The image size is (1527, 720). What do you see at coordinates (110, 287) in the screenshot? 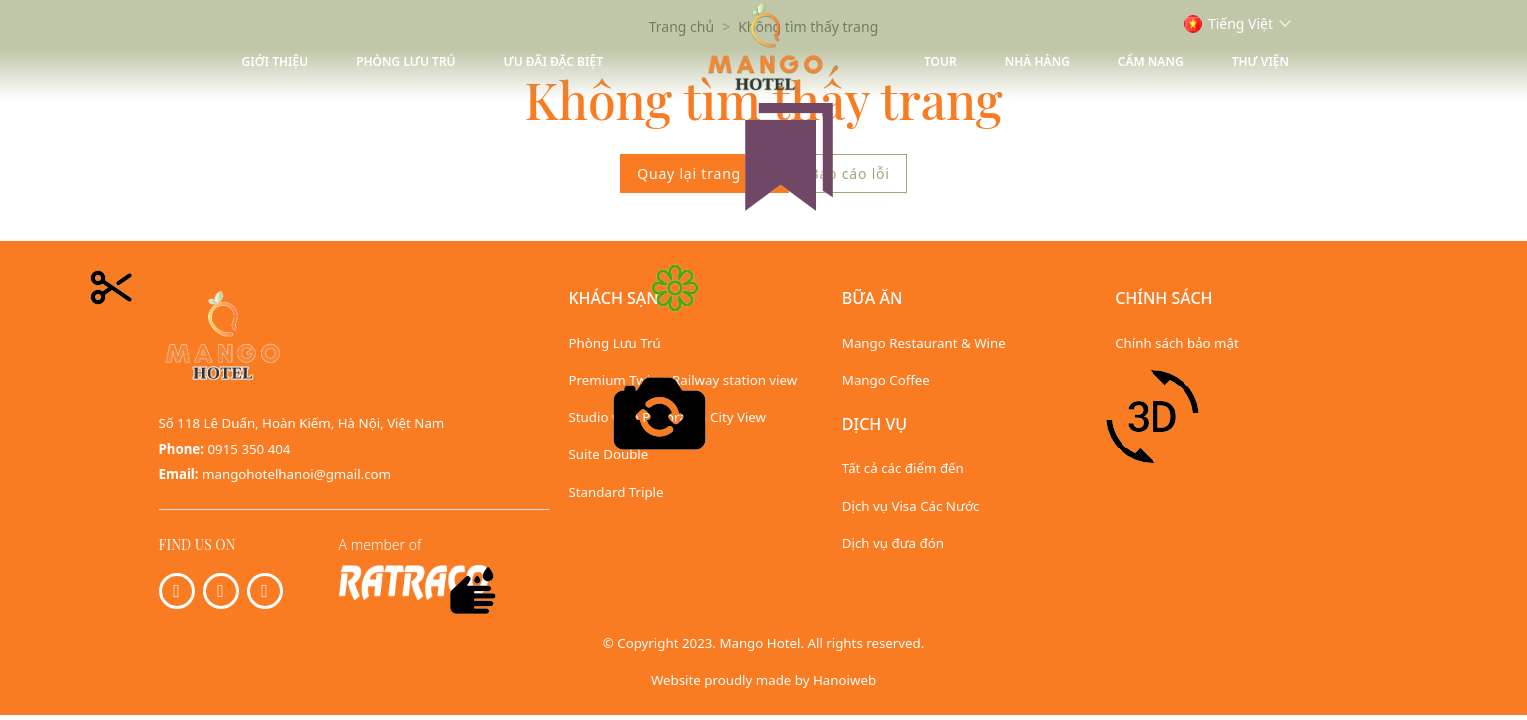
I see `cut selected content` at bounding box center [110, 287].